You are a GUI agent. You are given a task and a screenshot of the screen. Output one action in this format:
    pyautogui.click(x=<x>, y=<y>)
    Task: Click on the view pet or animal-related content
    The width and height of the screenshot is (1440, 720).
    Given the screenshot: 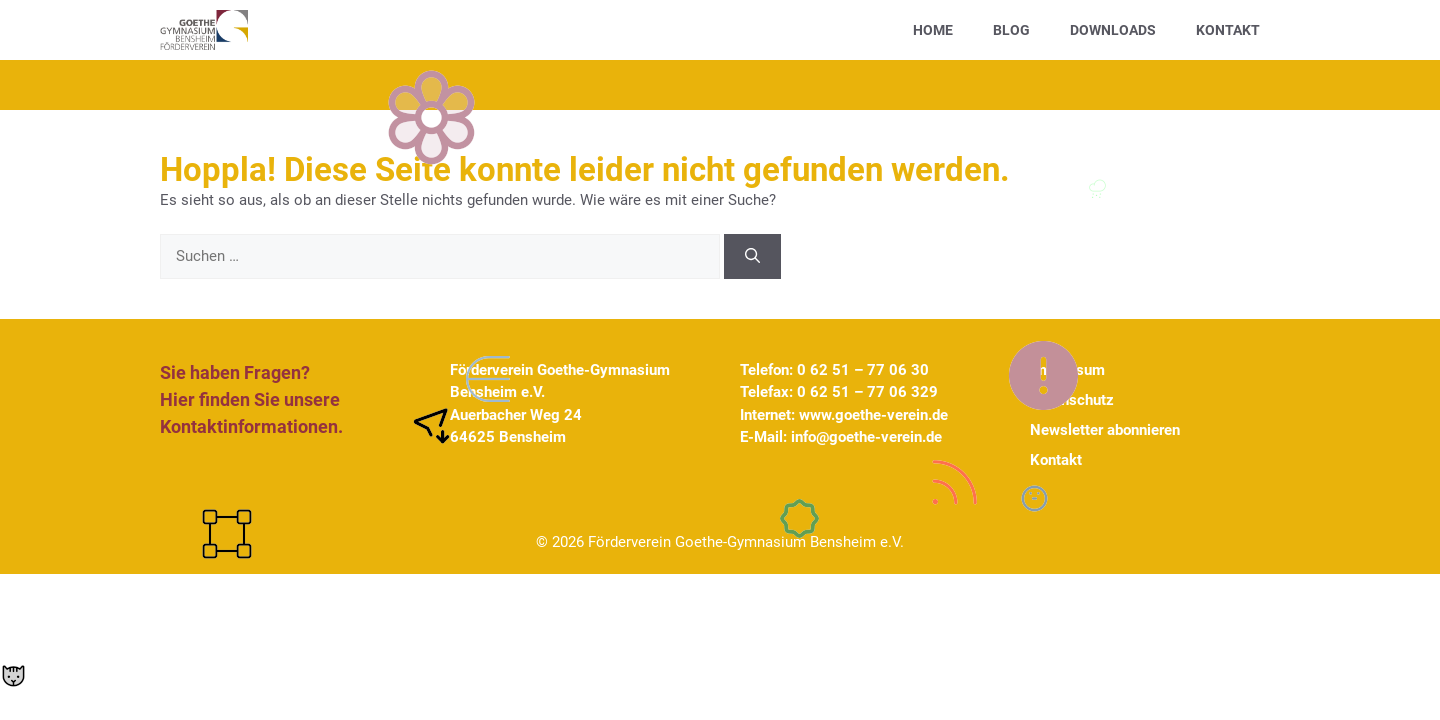 What is the action you would take?
    pyautogui.click(x=13, y=675)
    